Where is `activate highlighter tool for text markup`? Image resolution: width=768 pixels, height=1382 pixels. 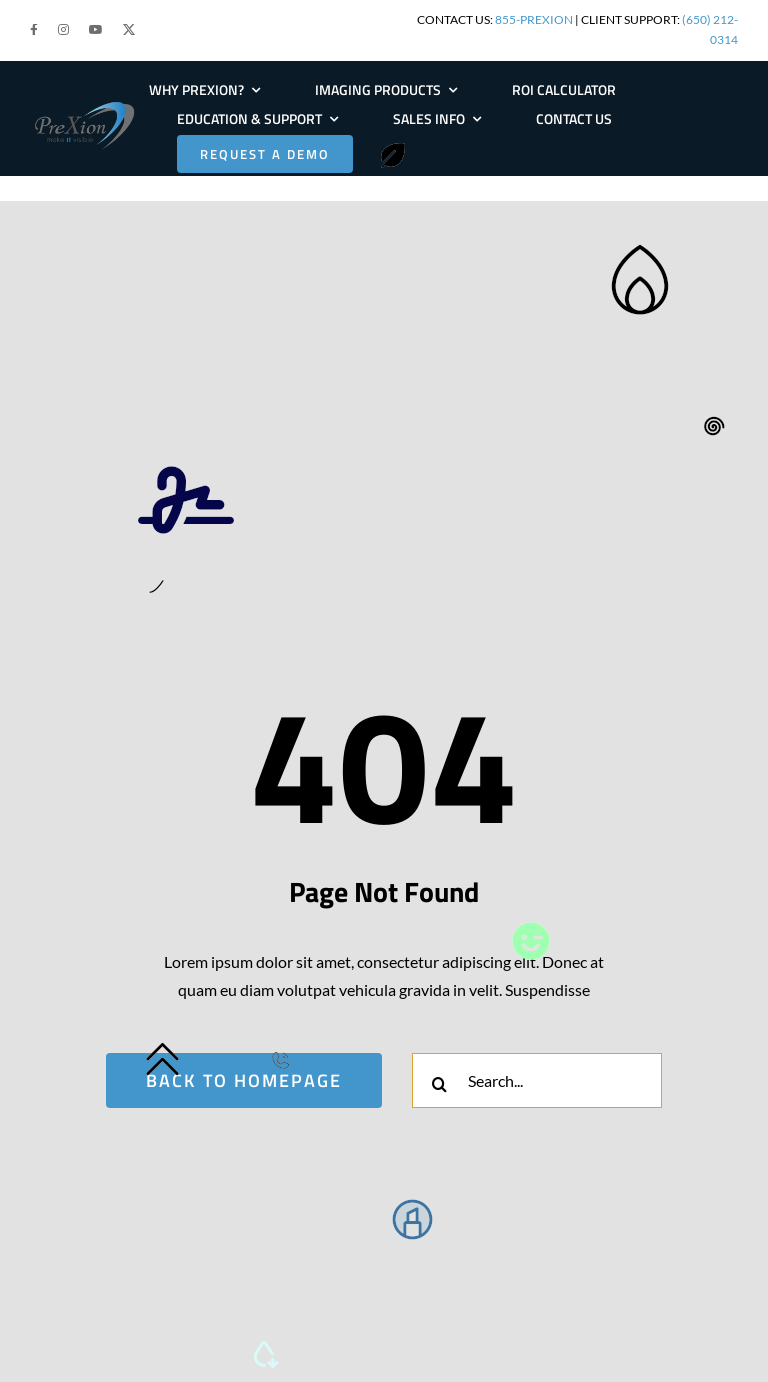 activate highlighter tool for text markup is located at coordinates (412, 1219).